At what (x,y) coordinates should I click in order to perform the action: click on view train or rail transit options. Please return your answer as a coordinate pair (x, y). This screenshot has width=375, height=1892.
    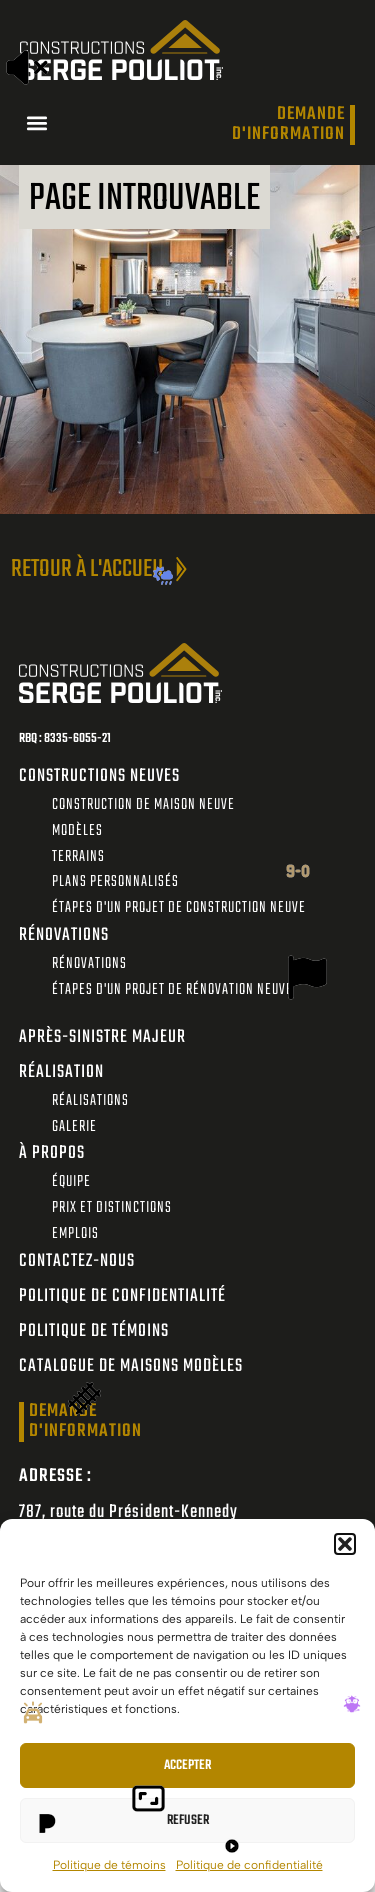
    Looking at the image, I should click on (84, 1398).